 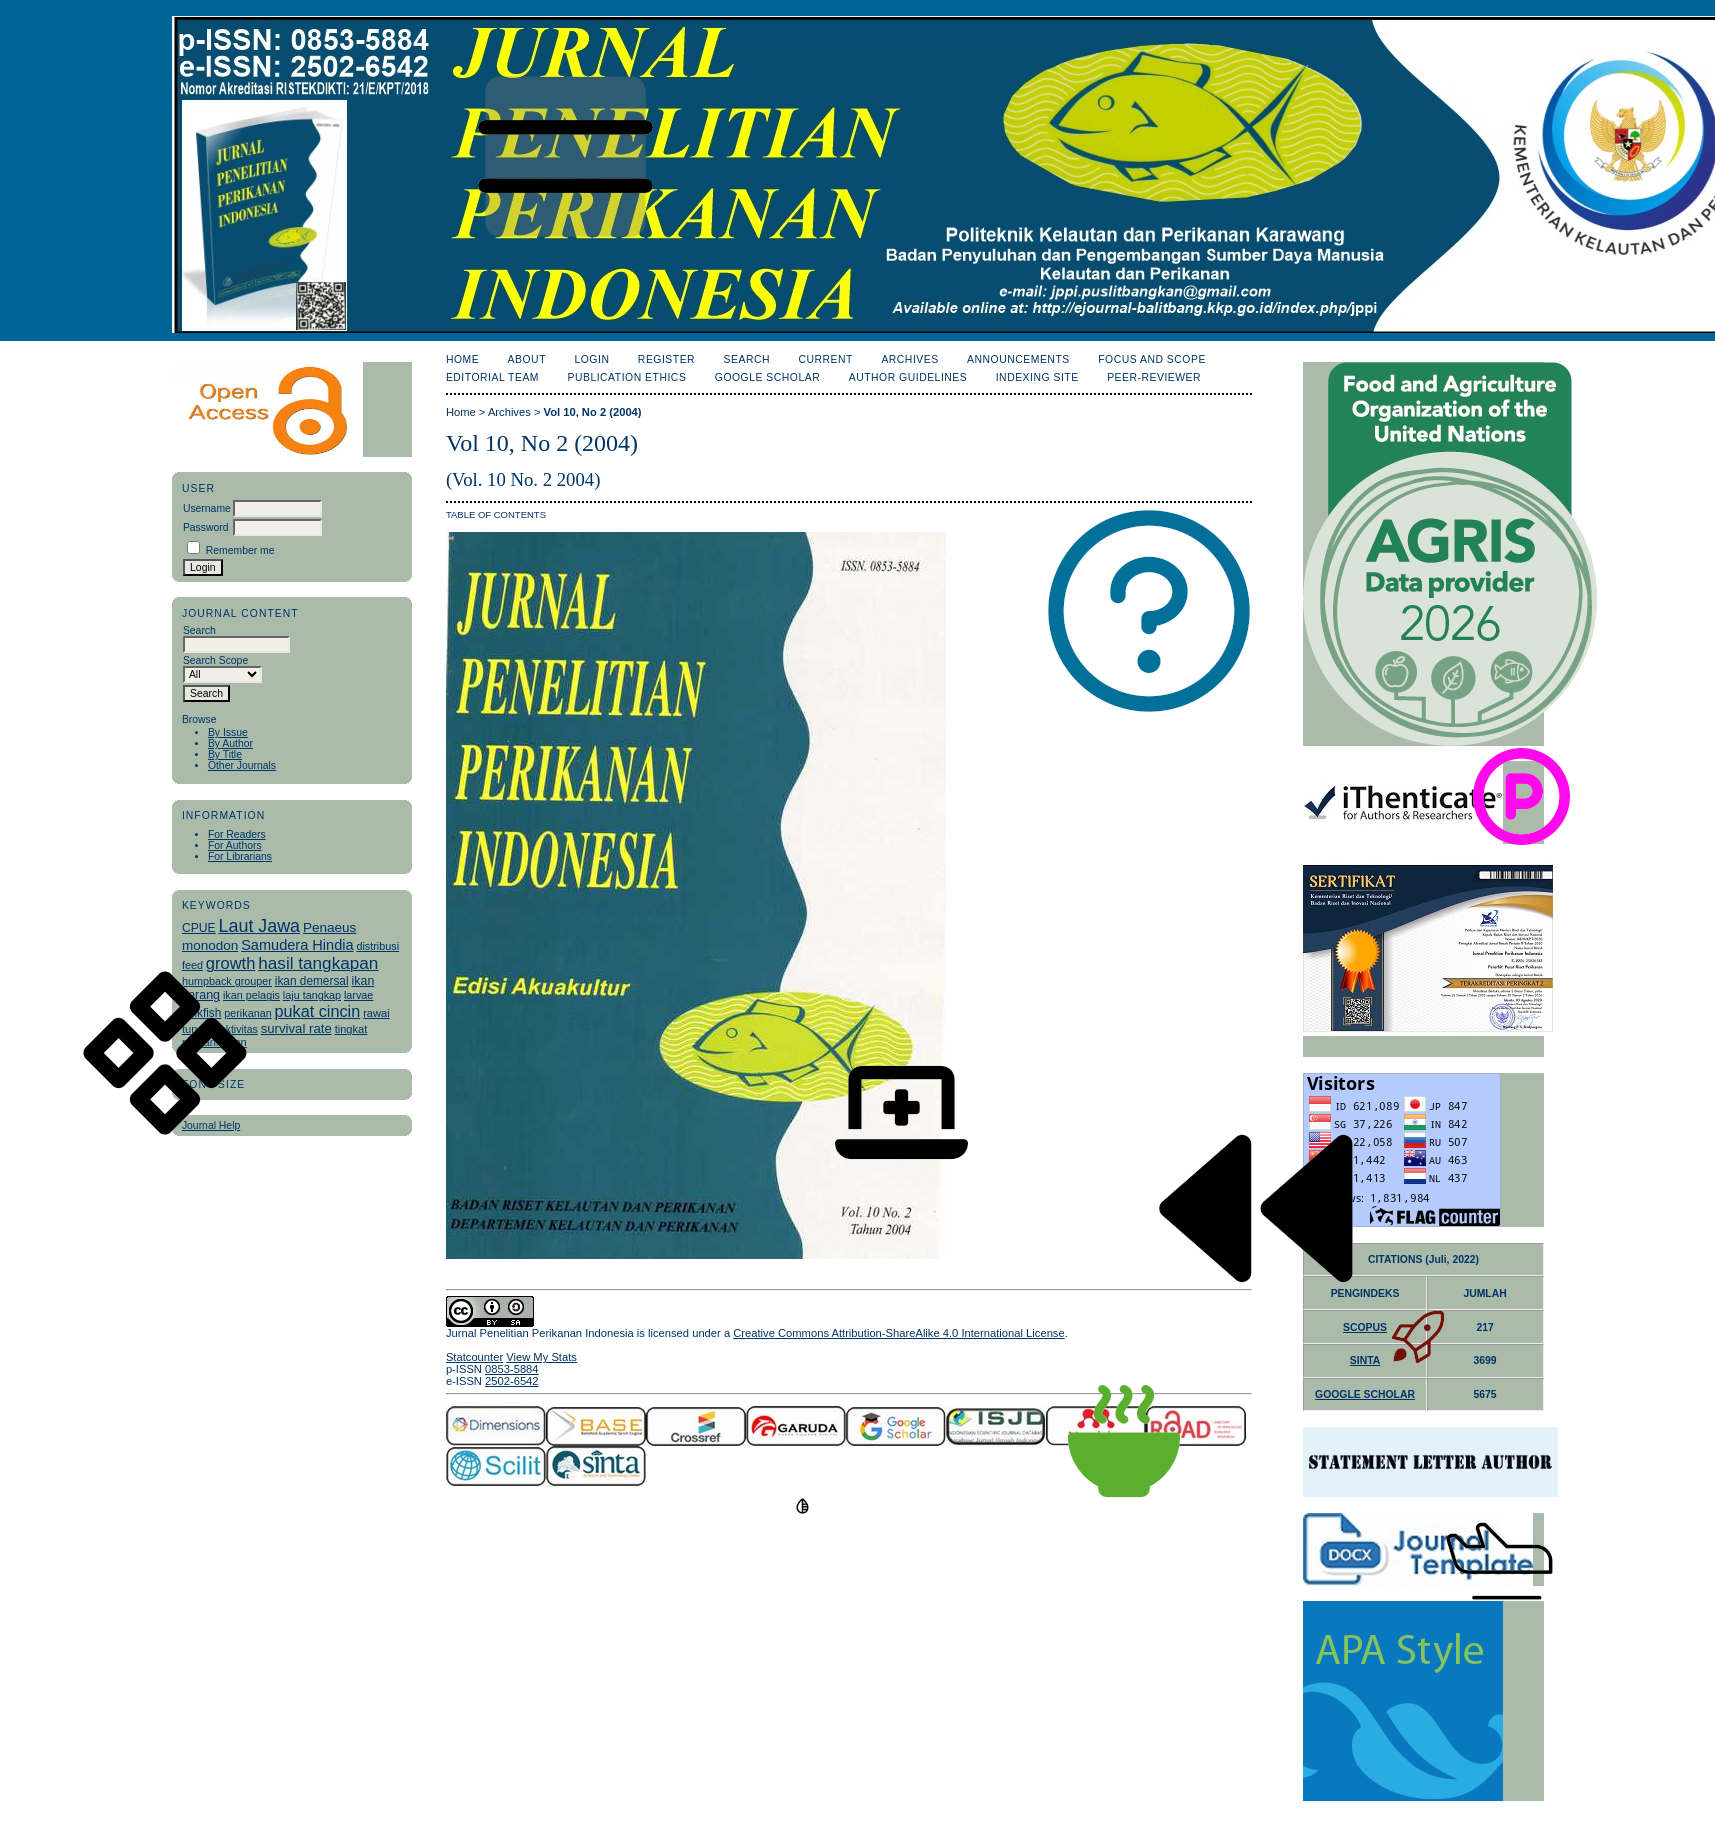 What do you see at coordinates (1521, 796) in the screenshot?
I see `indicates parking availability or location` at bounding box center [1521, 796].